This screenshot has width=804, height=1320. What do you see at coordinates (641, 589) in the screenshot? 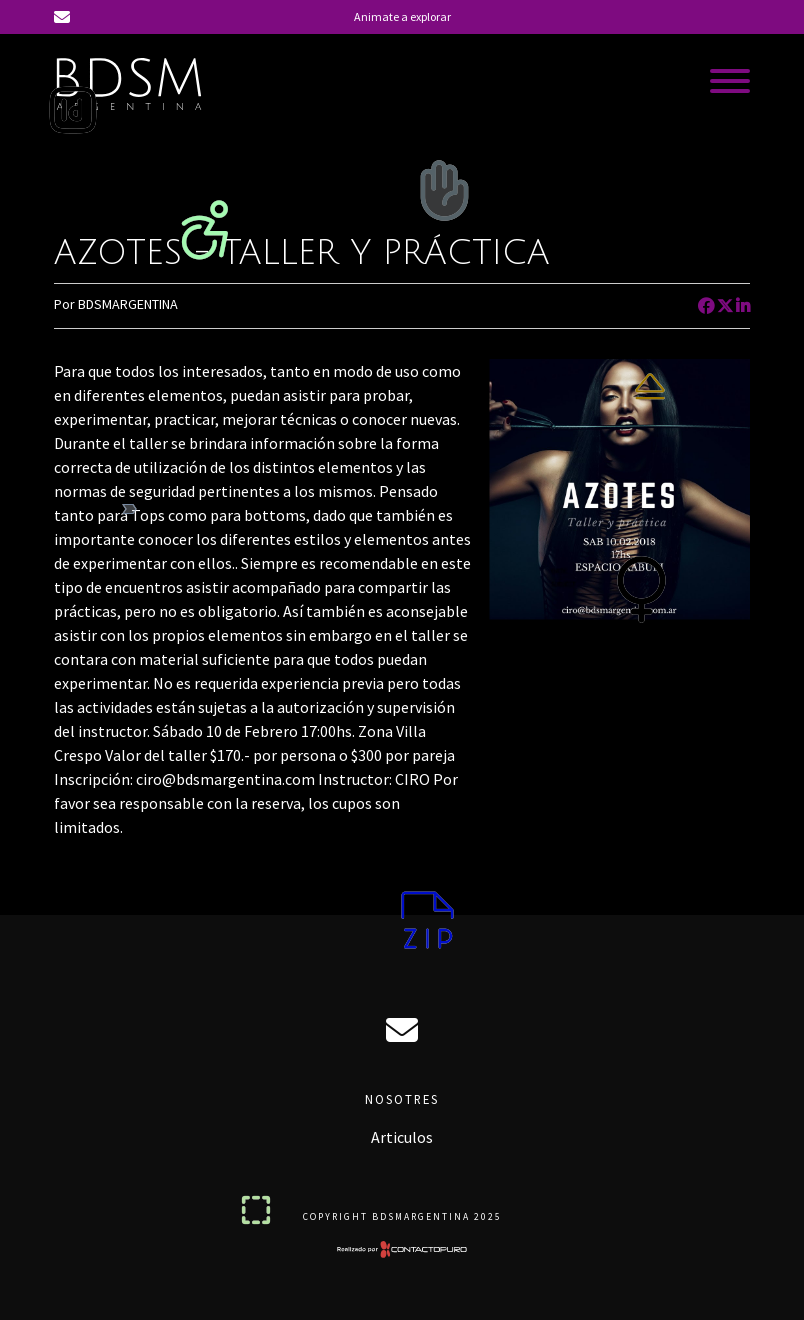
I see `select female gender option` at bounding box center [641, 589].